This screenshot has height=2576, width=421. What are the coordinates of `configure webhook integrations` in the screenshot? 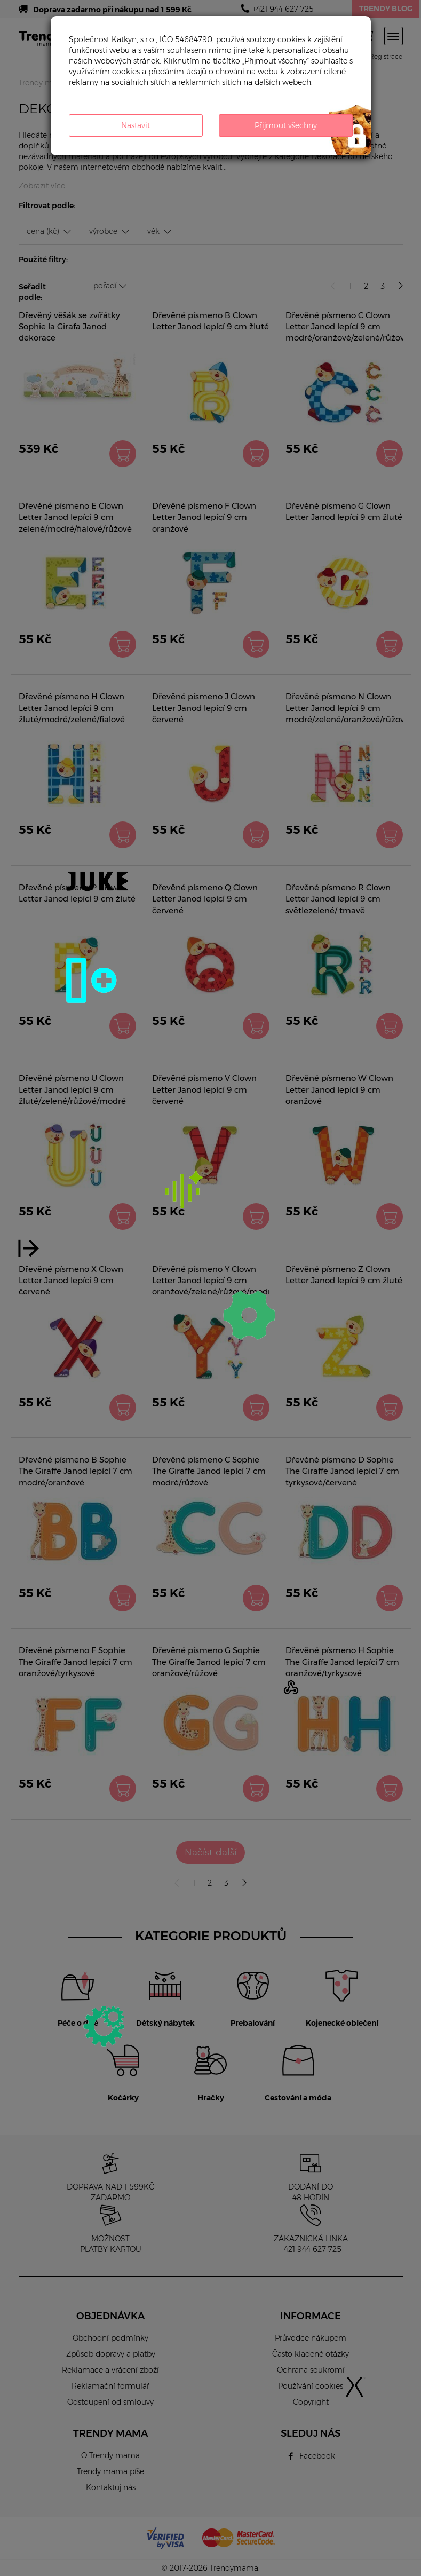 It's located at (291, 1687).